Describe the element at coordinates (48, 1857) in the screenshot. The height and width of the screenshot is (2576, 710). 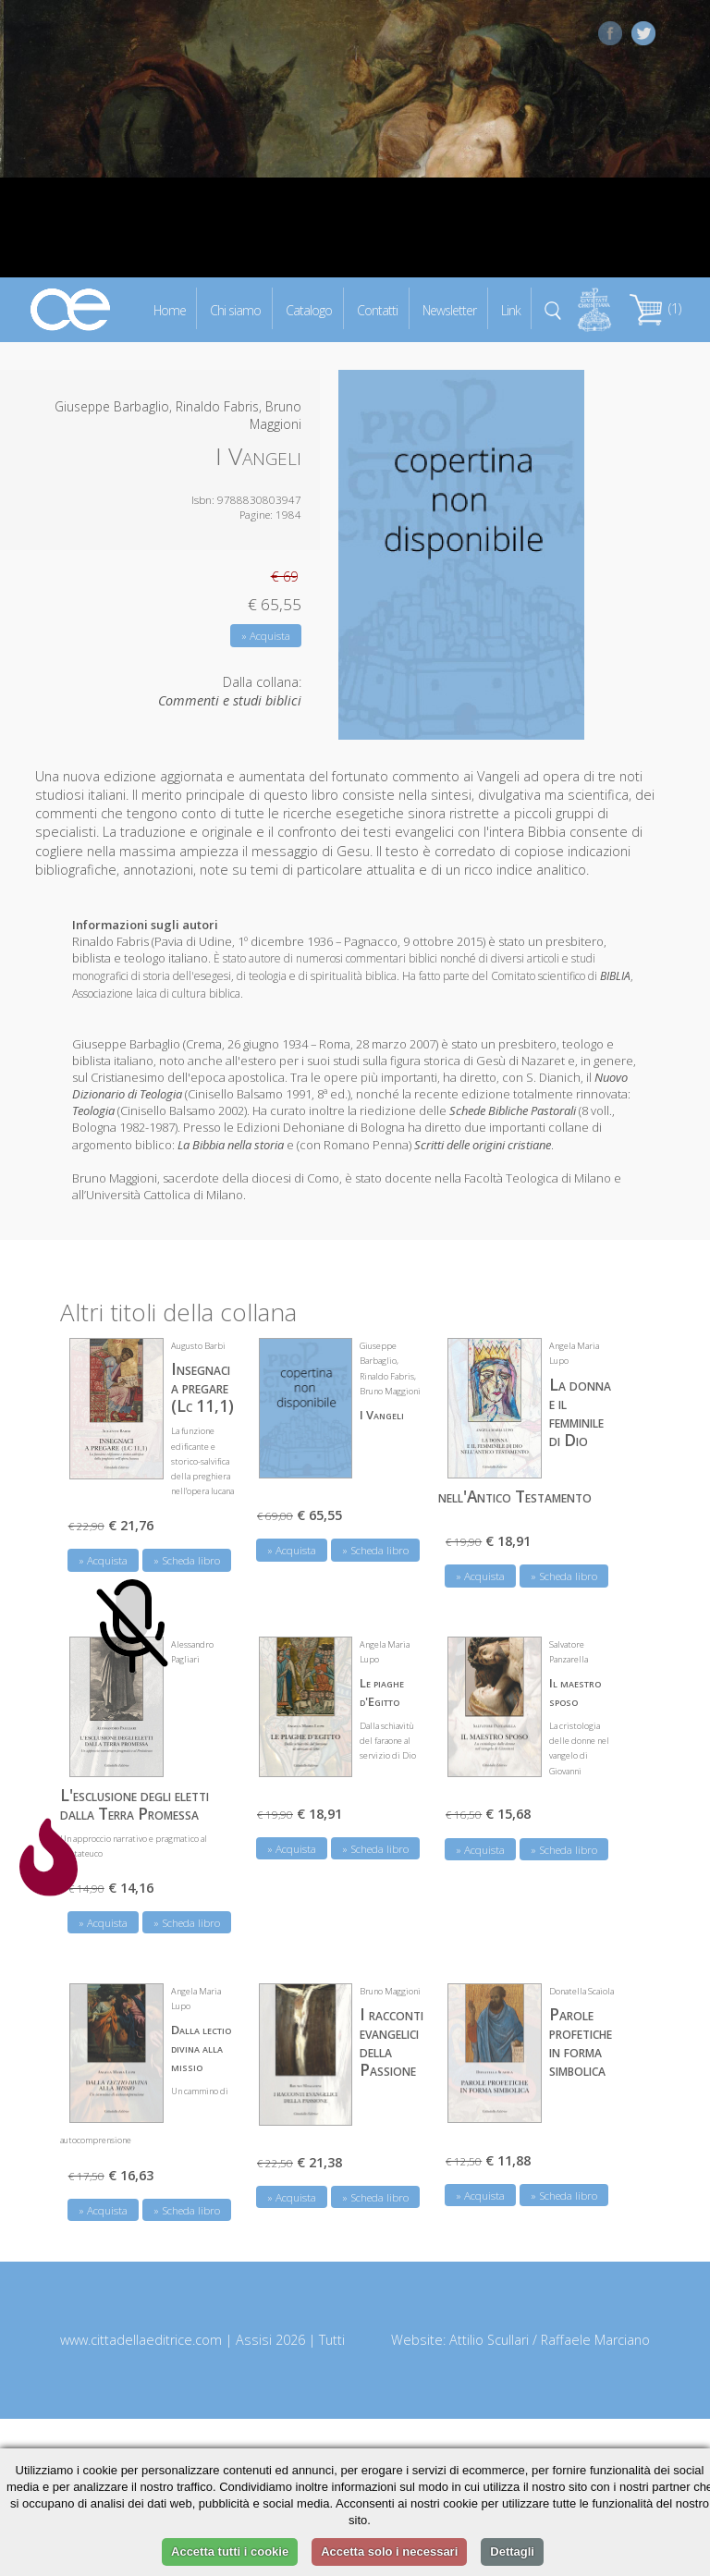
I see `indicates trending or hot content` at that location.